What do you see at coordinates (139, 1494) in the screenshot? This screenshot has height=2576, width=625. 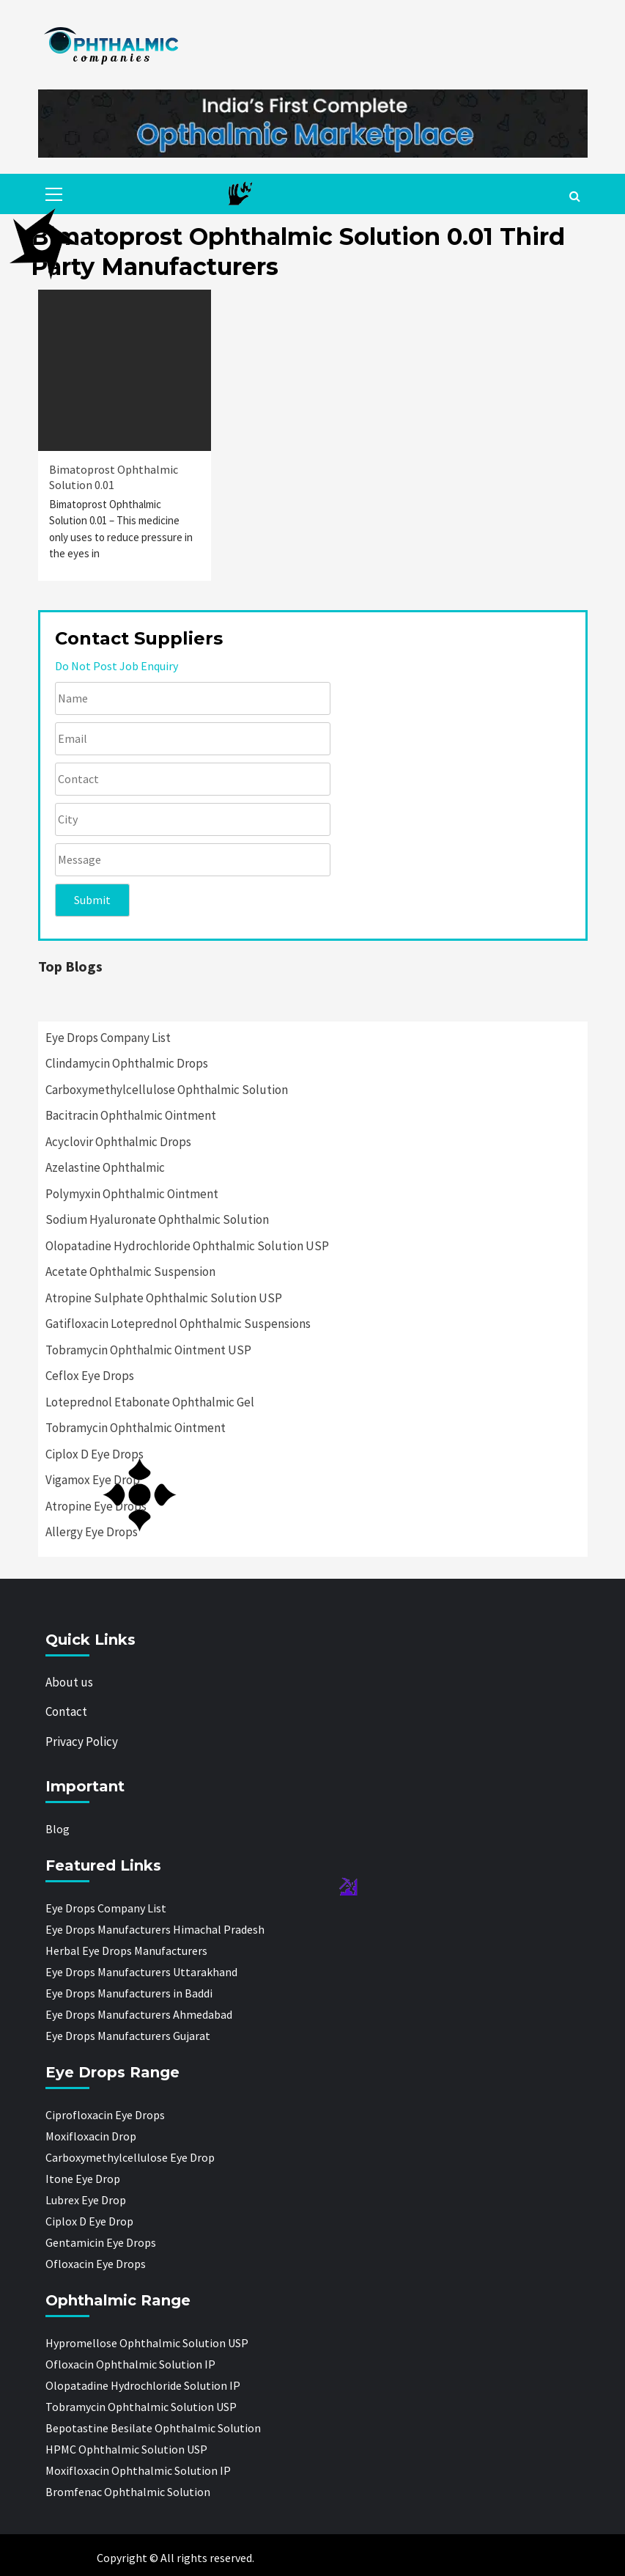 I see `indicates luck or chance-based game mechanic` at bounding box center [139, 1494].